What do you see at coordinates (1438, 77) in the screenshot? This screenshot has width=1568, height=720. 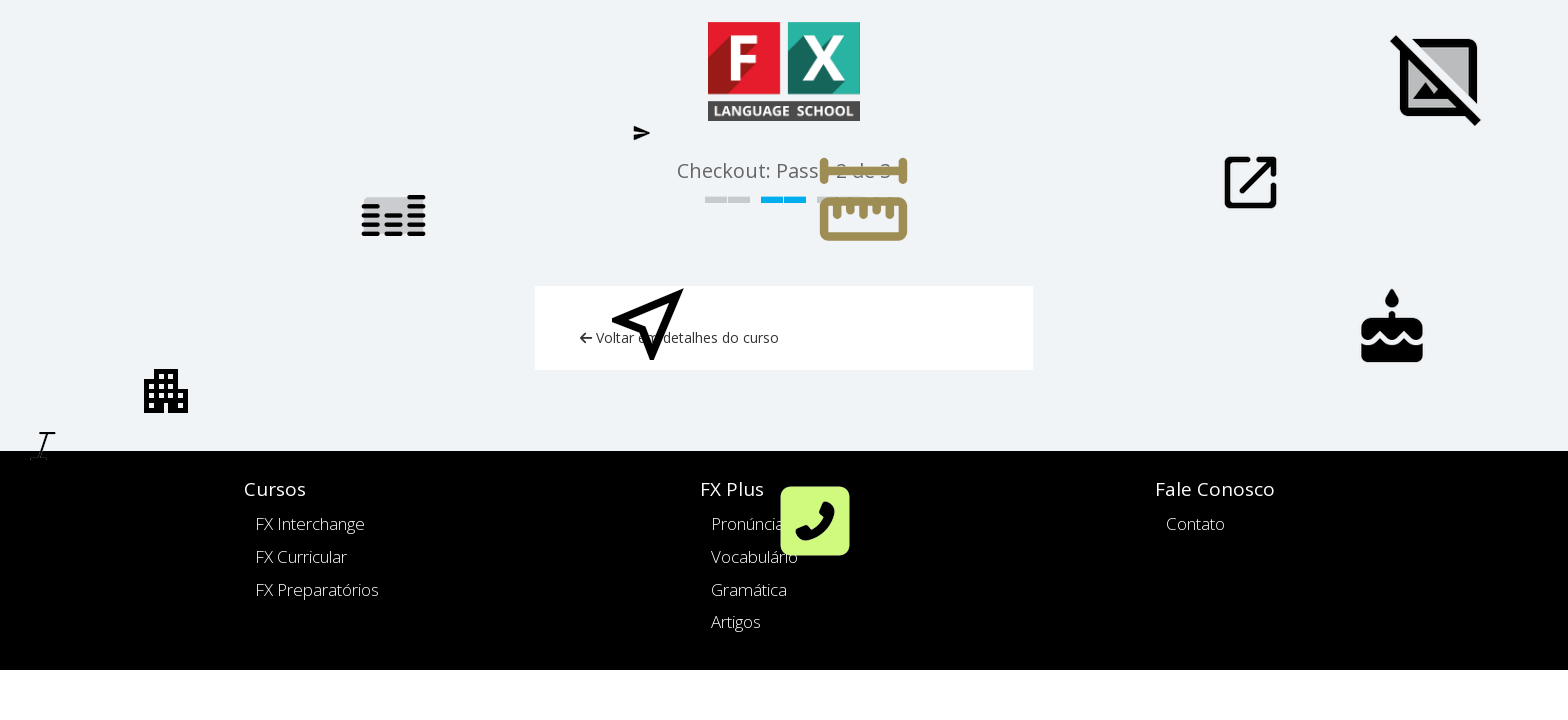 I see `image failed to load` at bounding box center [1438, 77].